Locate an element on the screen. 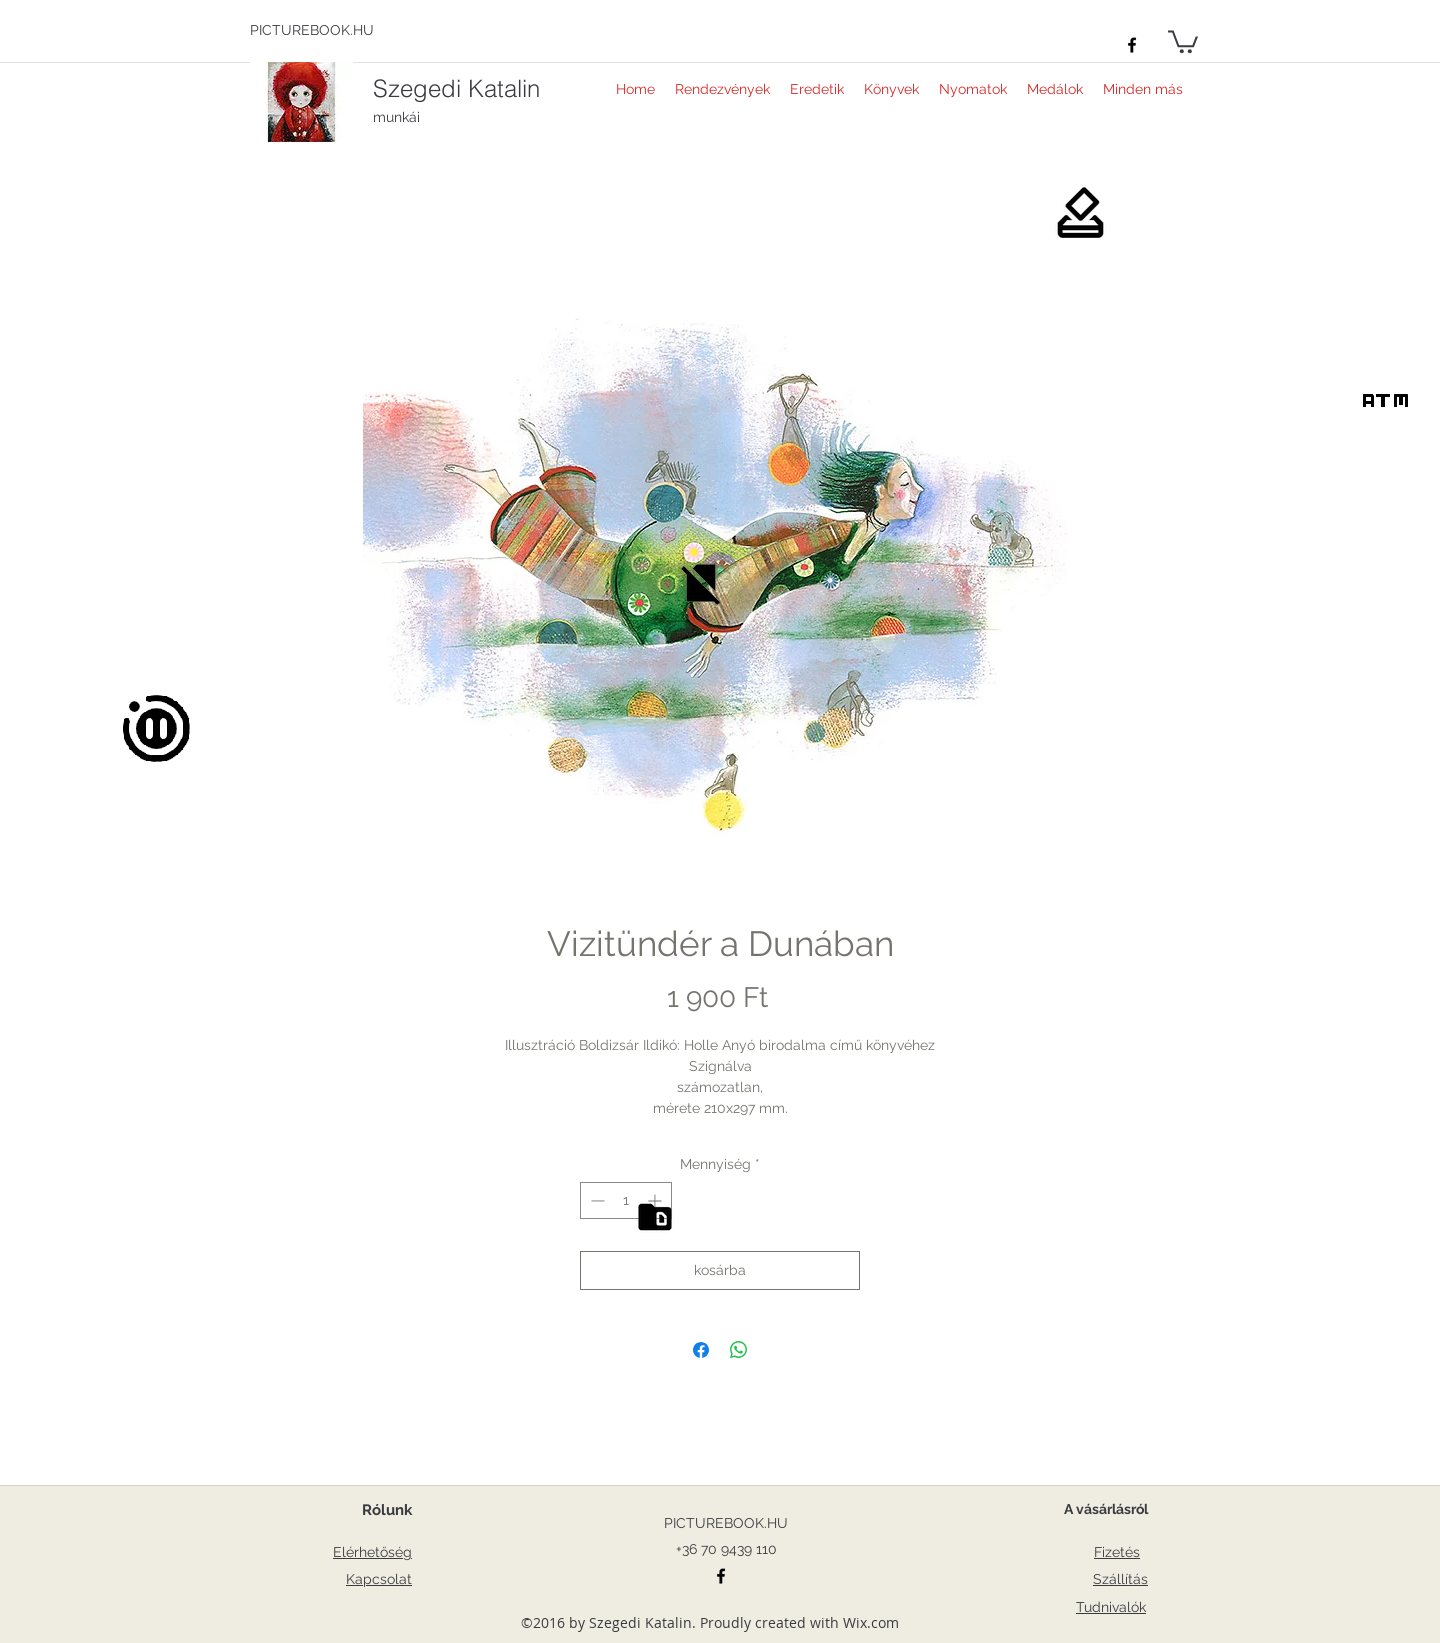  pause motion photo playback is located at coordinates (156, 728).